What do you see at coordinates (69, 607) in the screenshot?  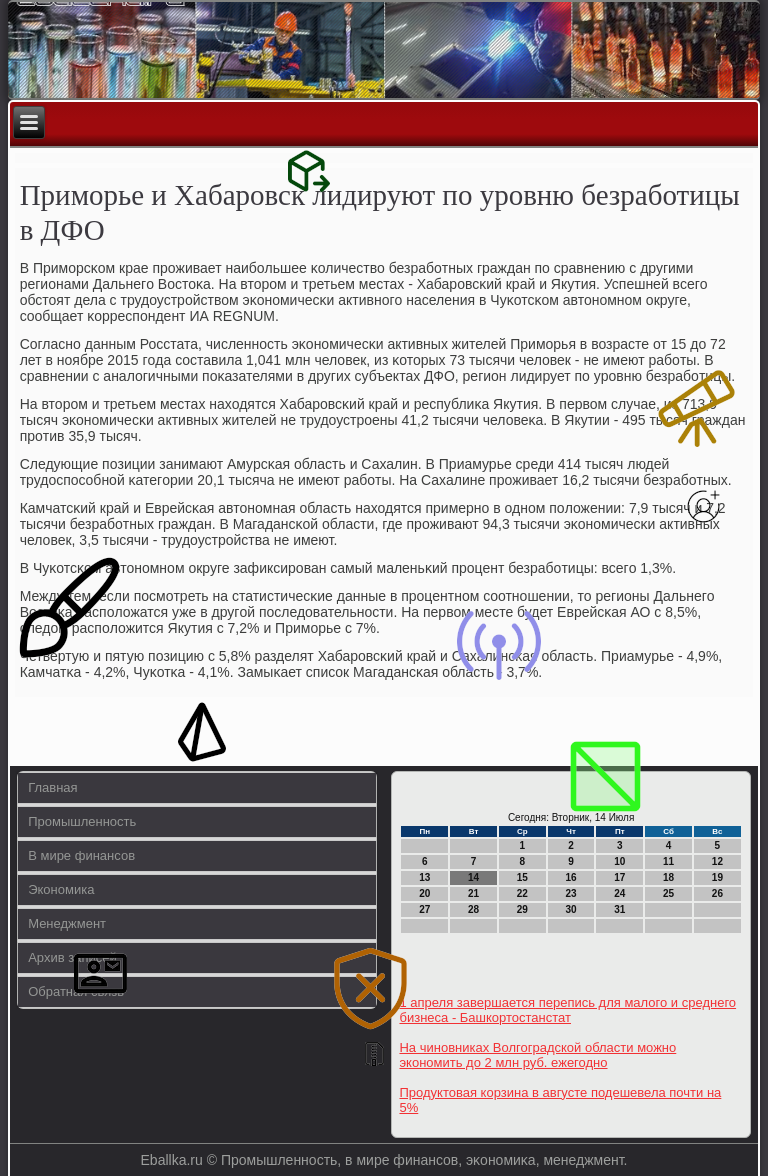 I see `customize appearance or theme settings` at bounding box center [69, 607].